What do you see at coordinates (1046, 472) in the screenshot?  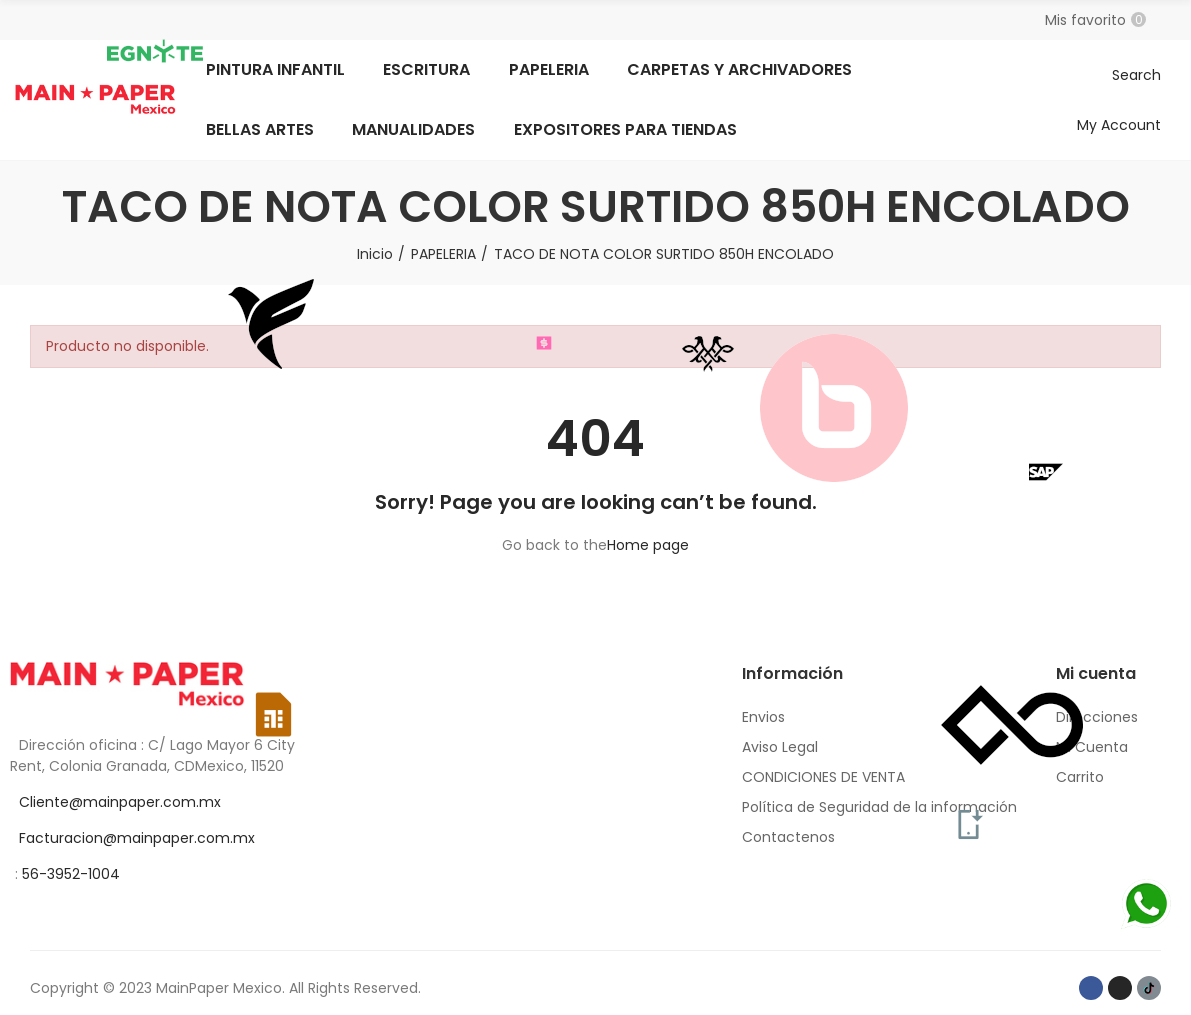 I see `SAP enterprise software logo` at bounding box center [1046, 472].